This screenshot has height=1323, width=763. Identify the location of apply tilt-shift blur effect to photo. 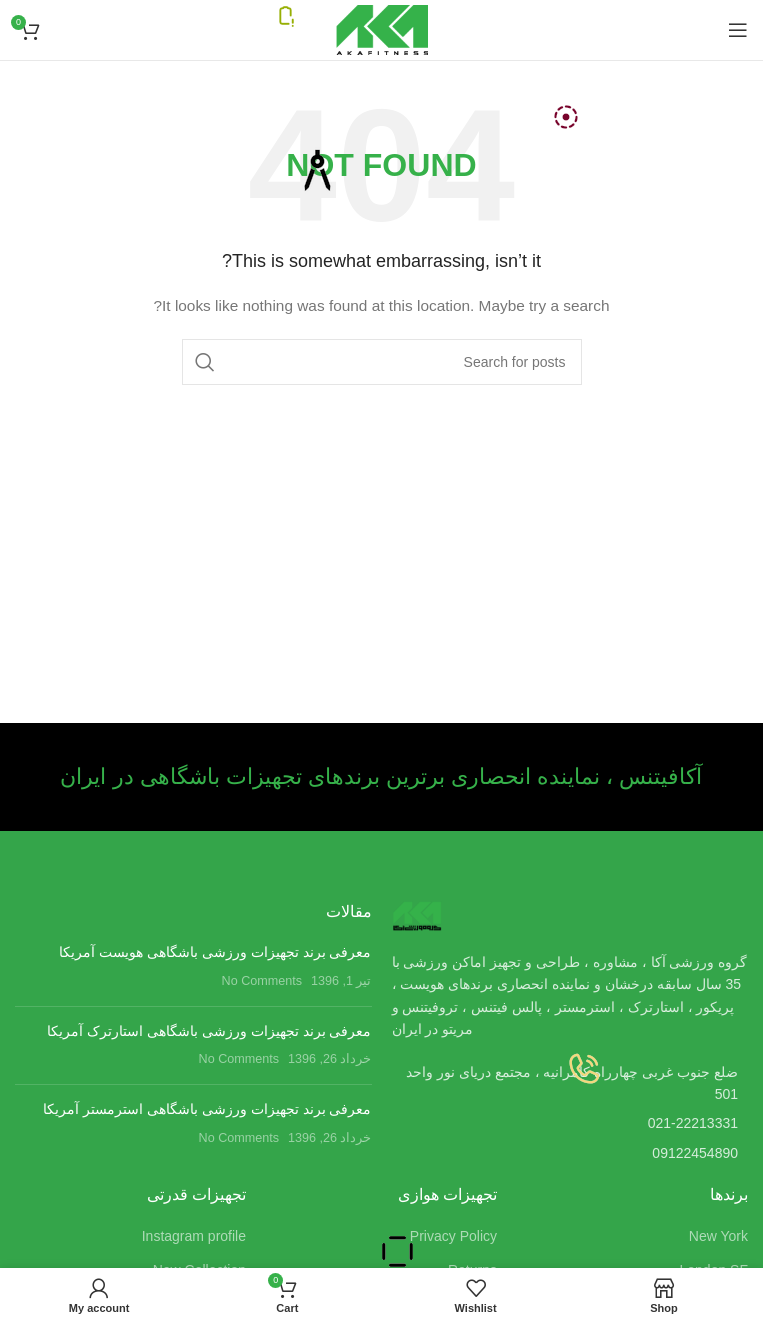
(566, 117).